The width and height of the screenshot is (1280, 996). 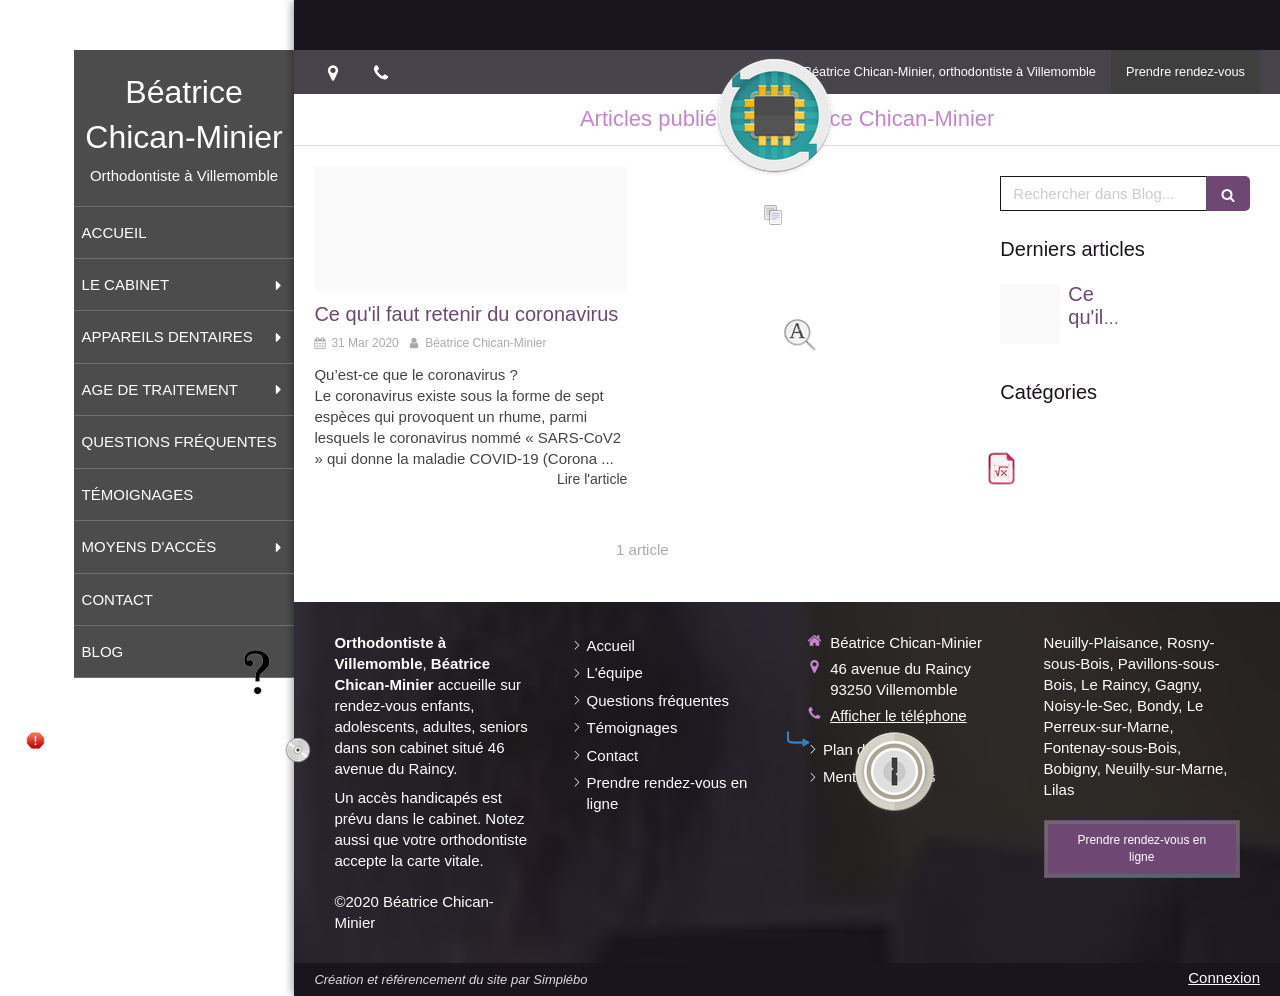 I want to click on access system driver settings, so click(x=774, y=115).